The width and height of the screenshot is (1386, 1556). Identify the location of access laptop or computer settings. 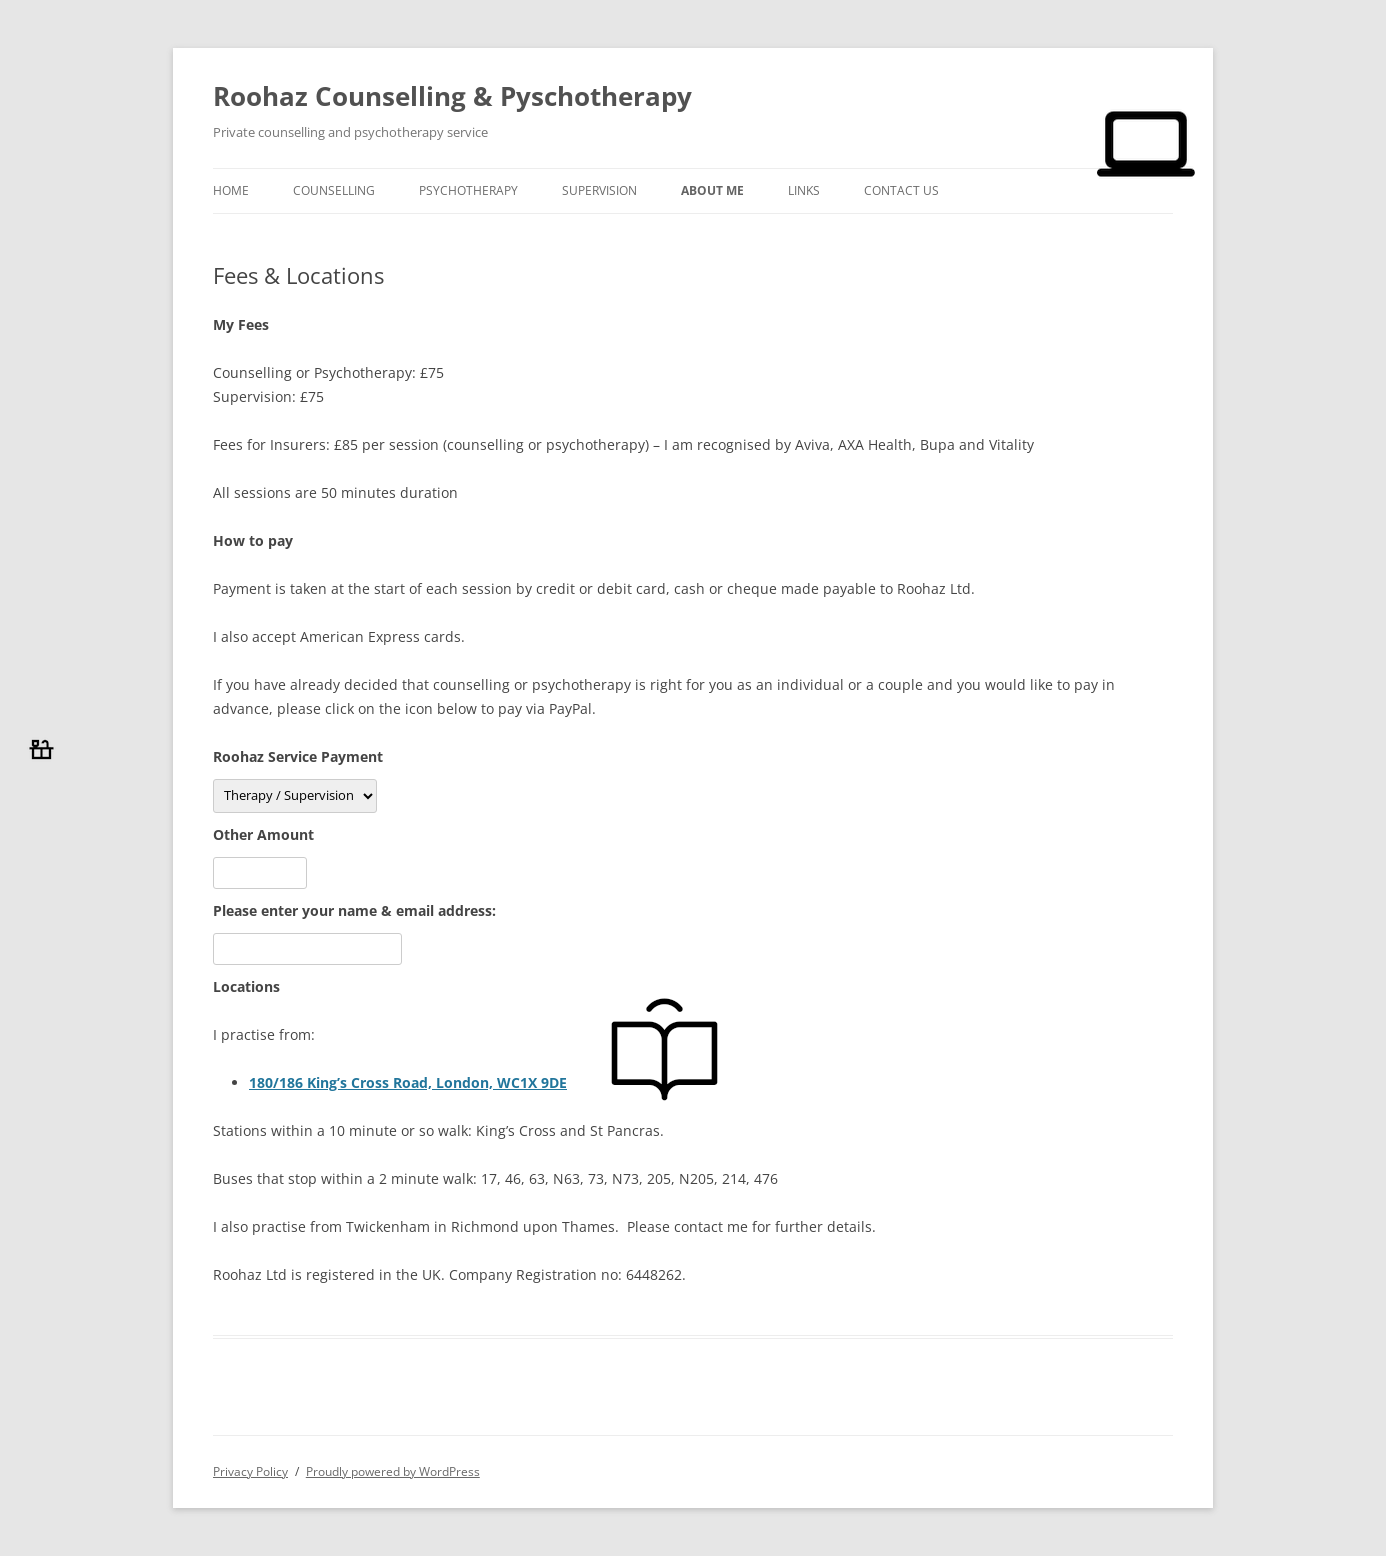
(1146, 144).